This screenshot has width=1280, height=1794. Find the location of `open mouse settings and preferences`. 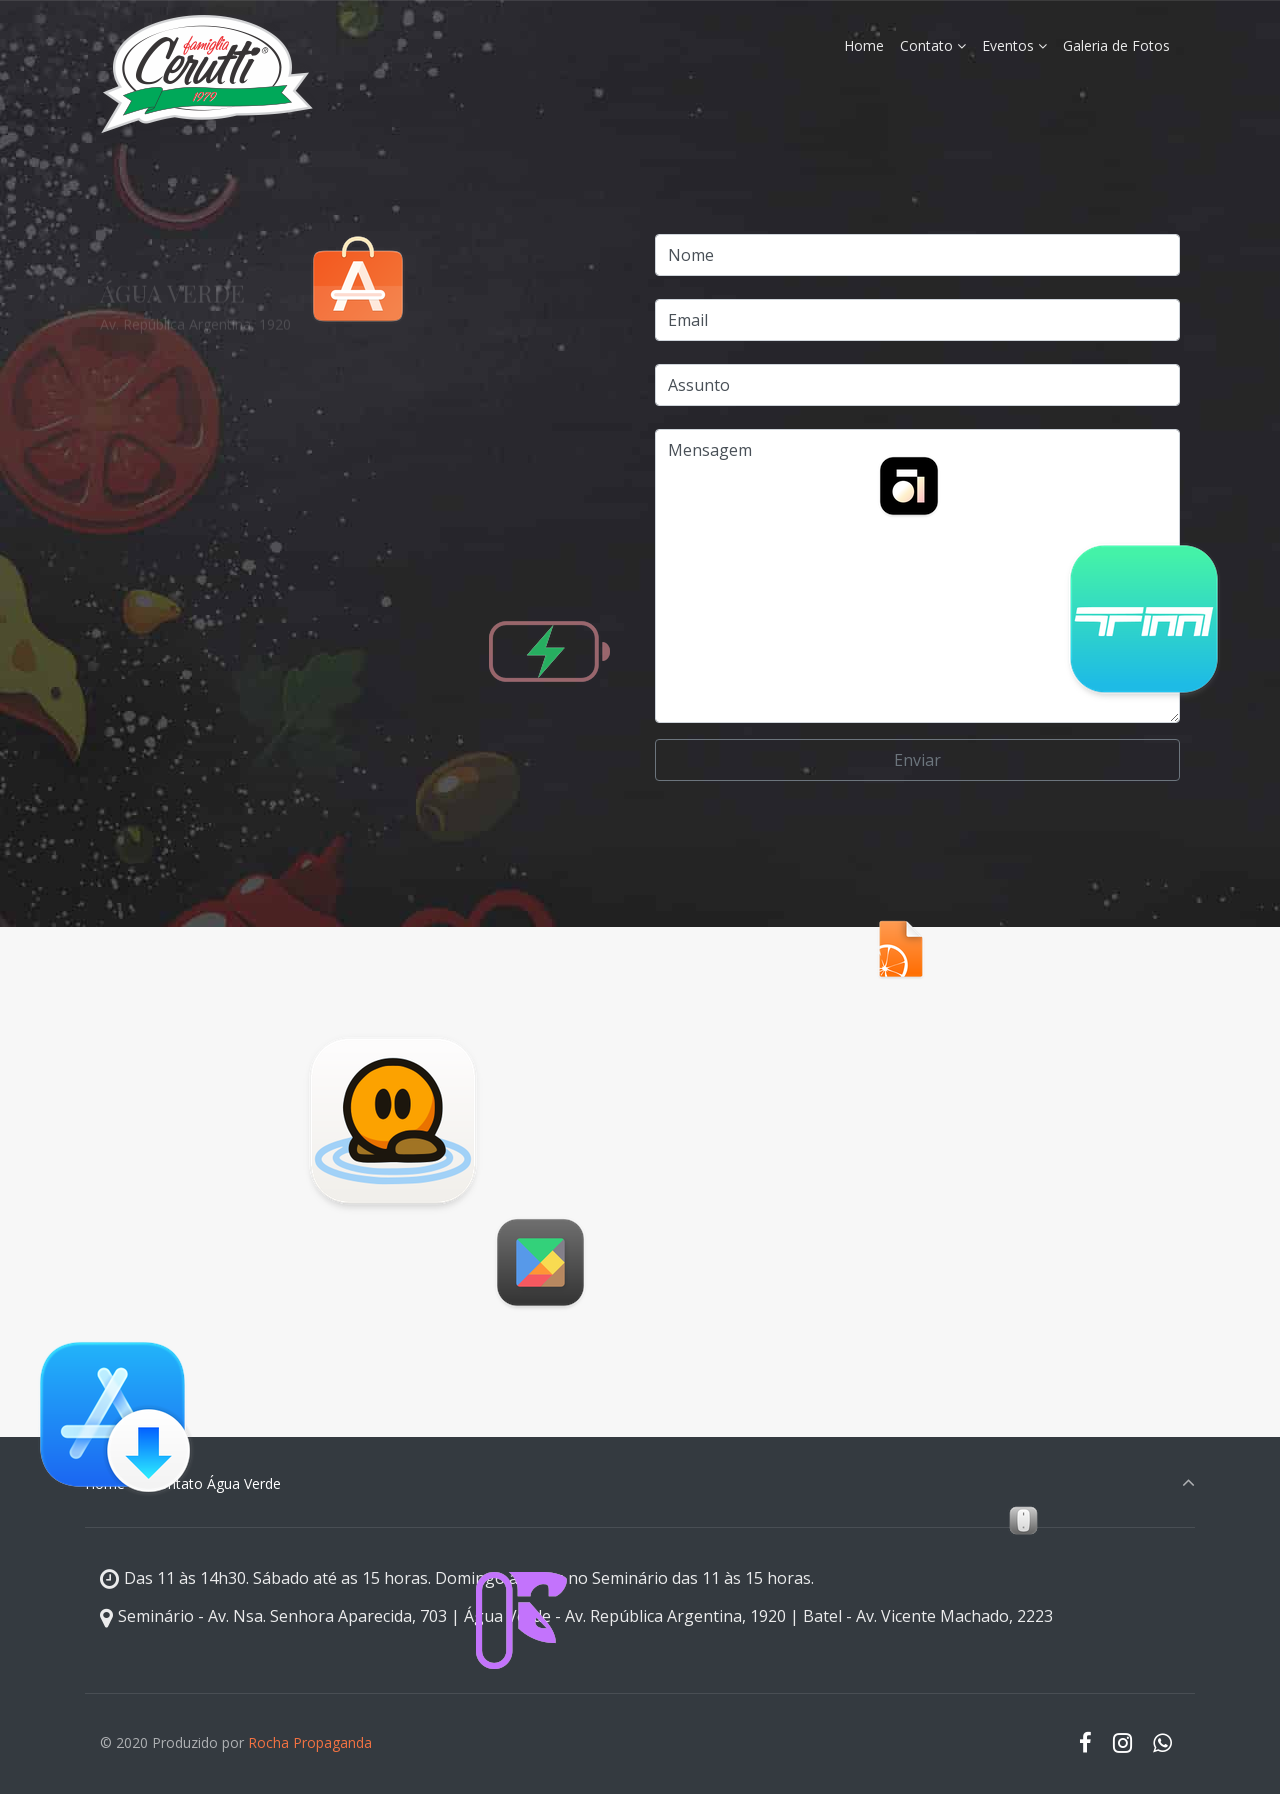

open mouse settings and preferences is located at coordinates (1023, 1520).